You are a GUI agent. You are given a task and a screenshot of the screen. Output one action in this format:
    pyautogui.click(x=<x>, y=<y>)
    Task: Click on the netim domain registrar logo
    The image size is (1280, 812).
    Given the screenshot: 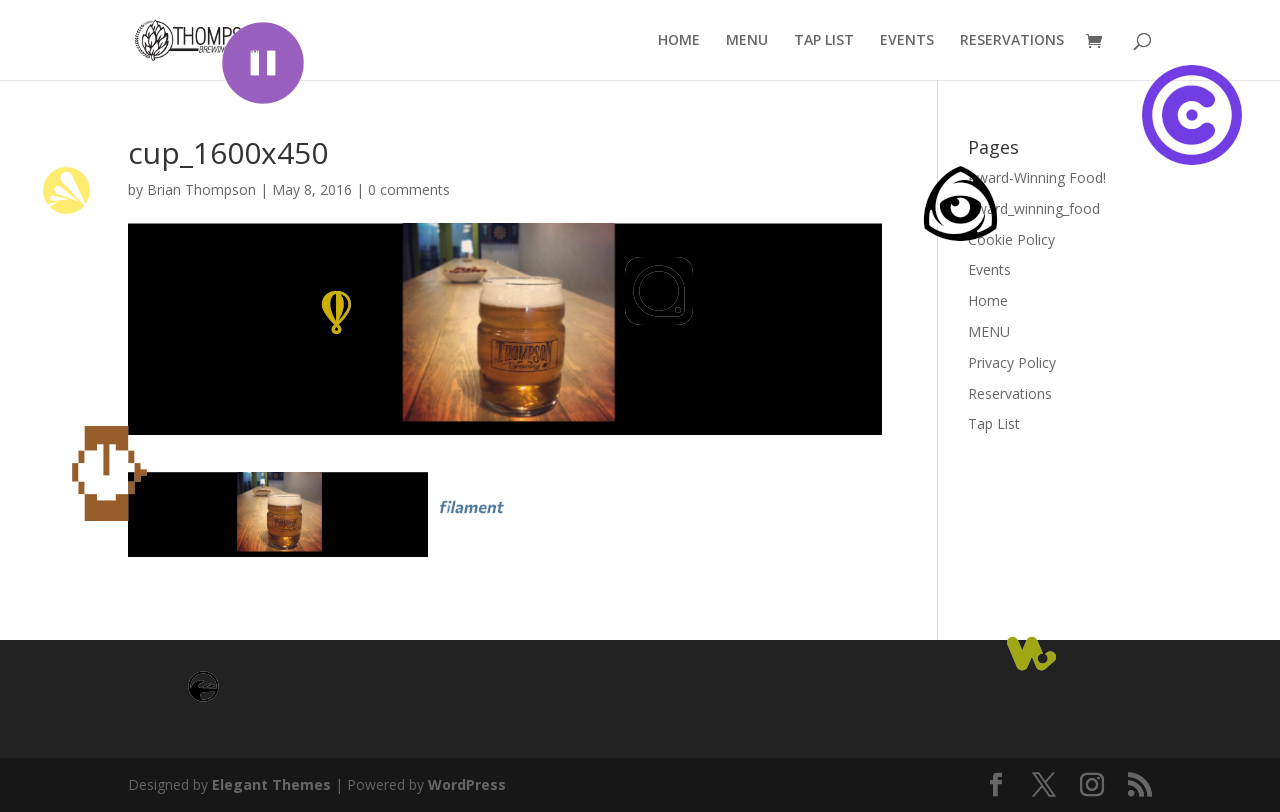 What is the action you would take?
    pyautogui.click(x=1031, y=653)
    